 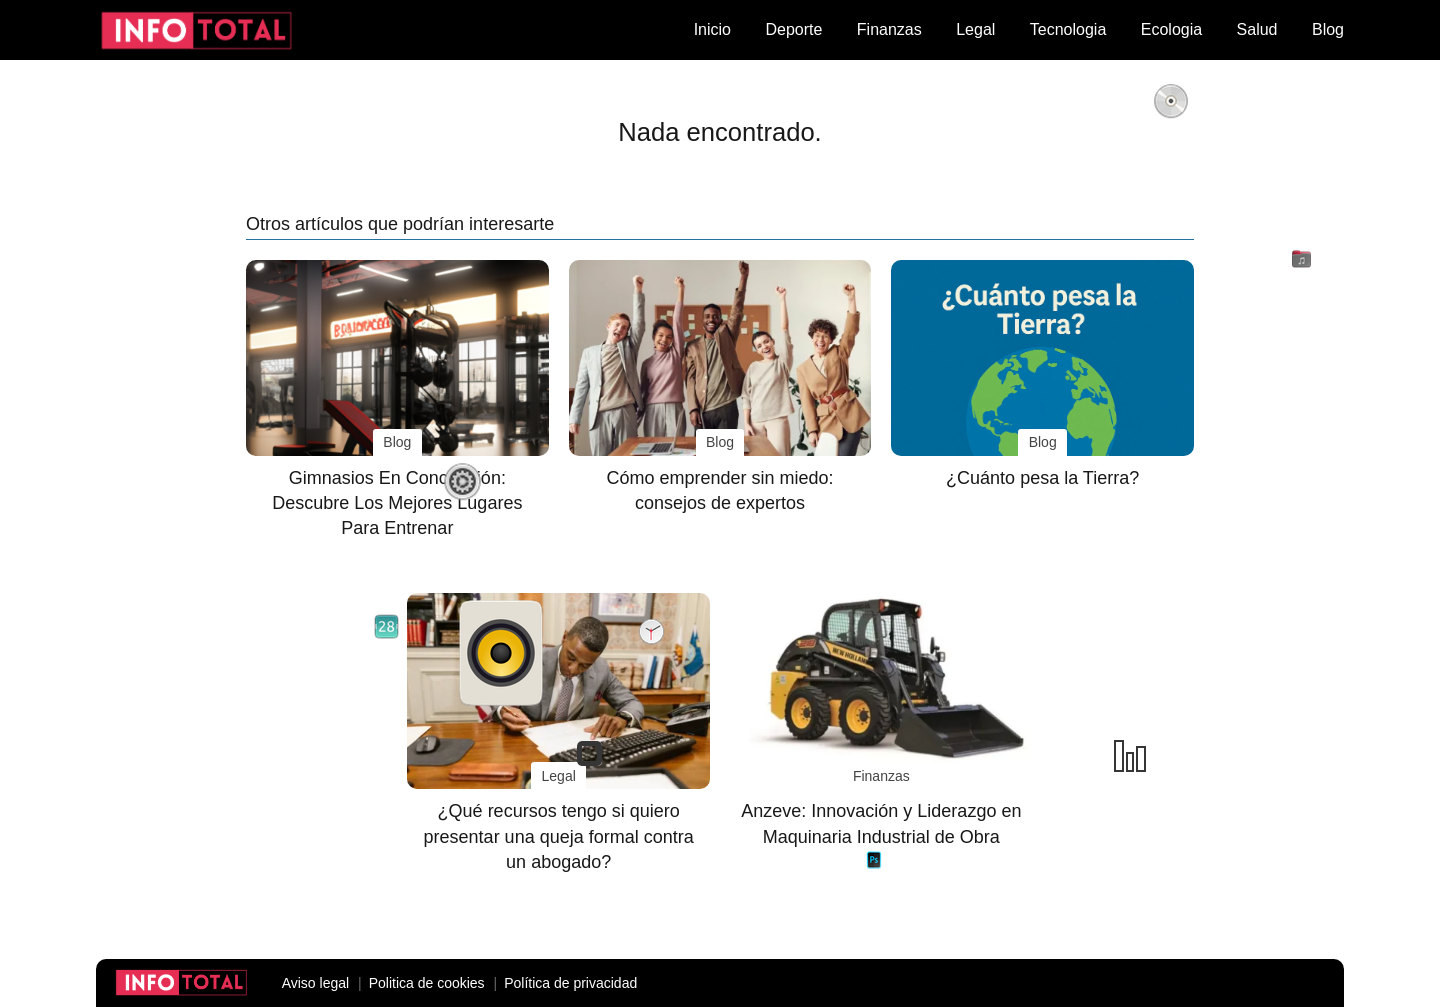 I want to click on open system preferences, so click(x=462, y=481).